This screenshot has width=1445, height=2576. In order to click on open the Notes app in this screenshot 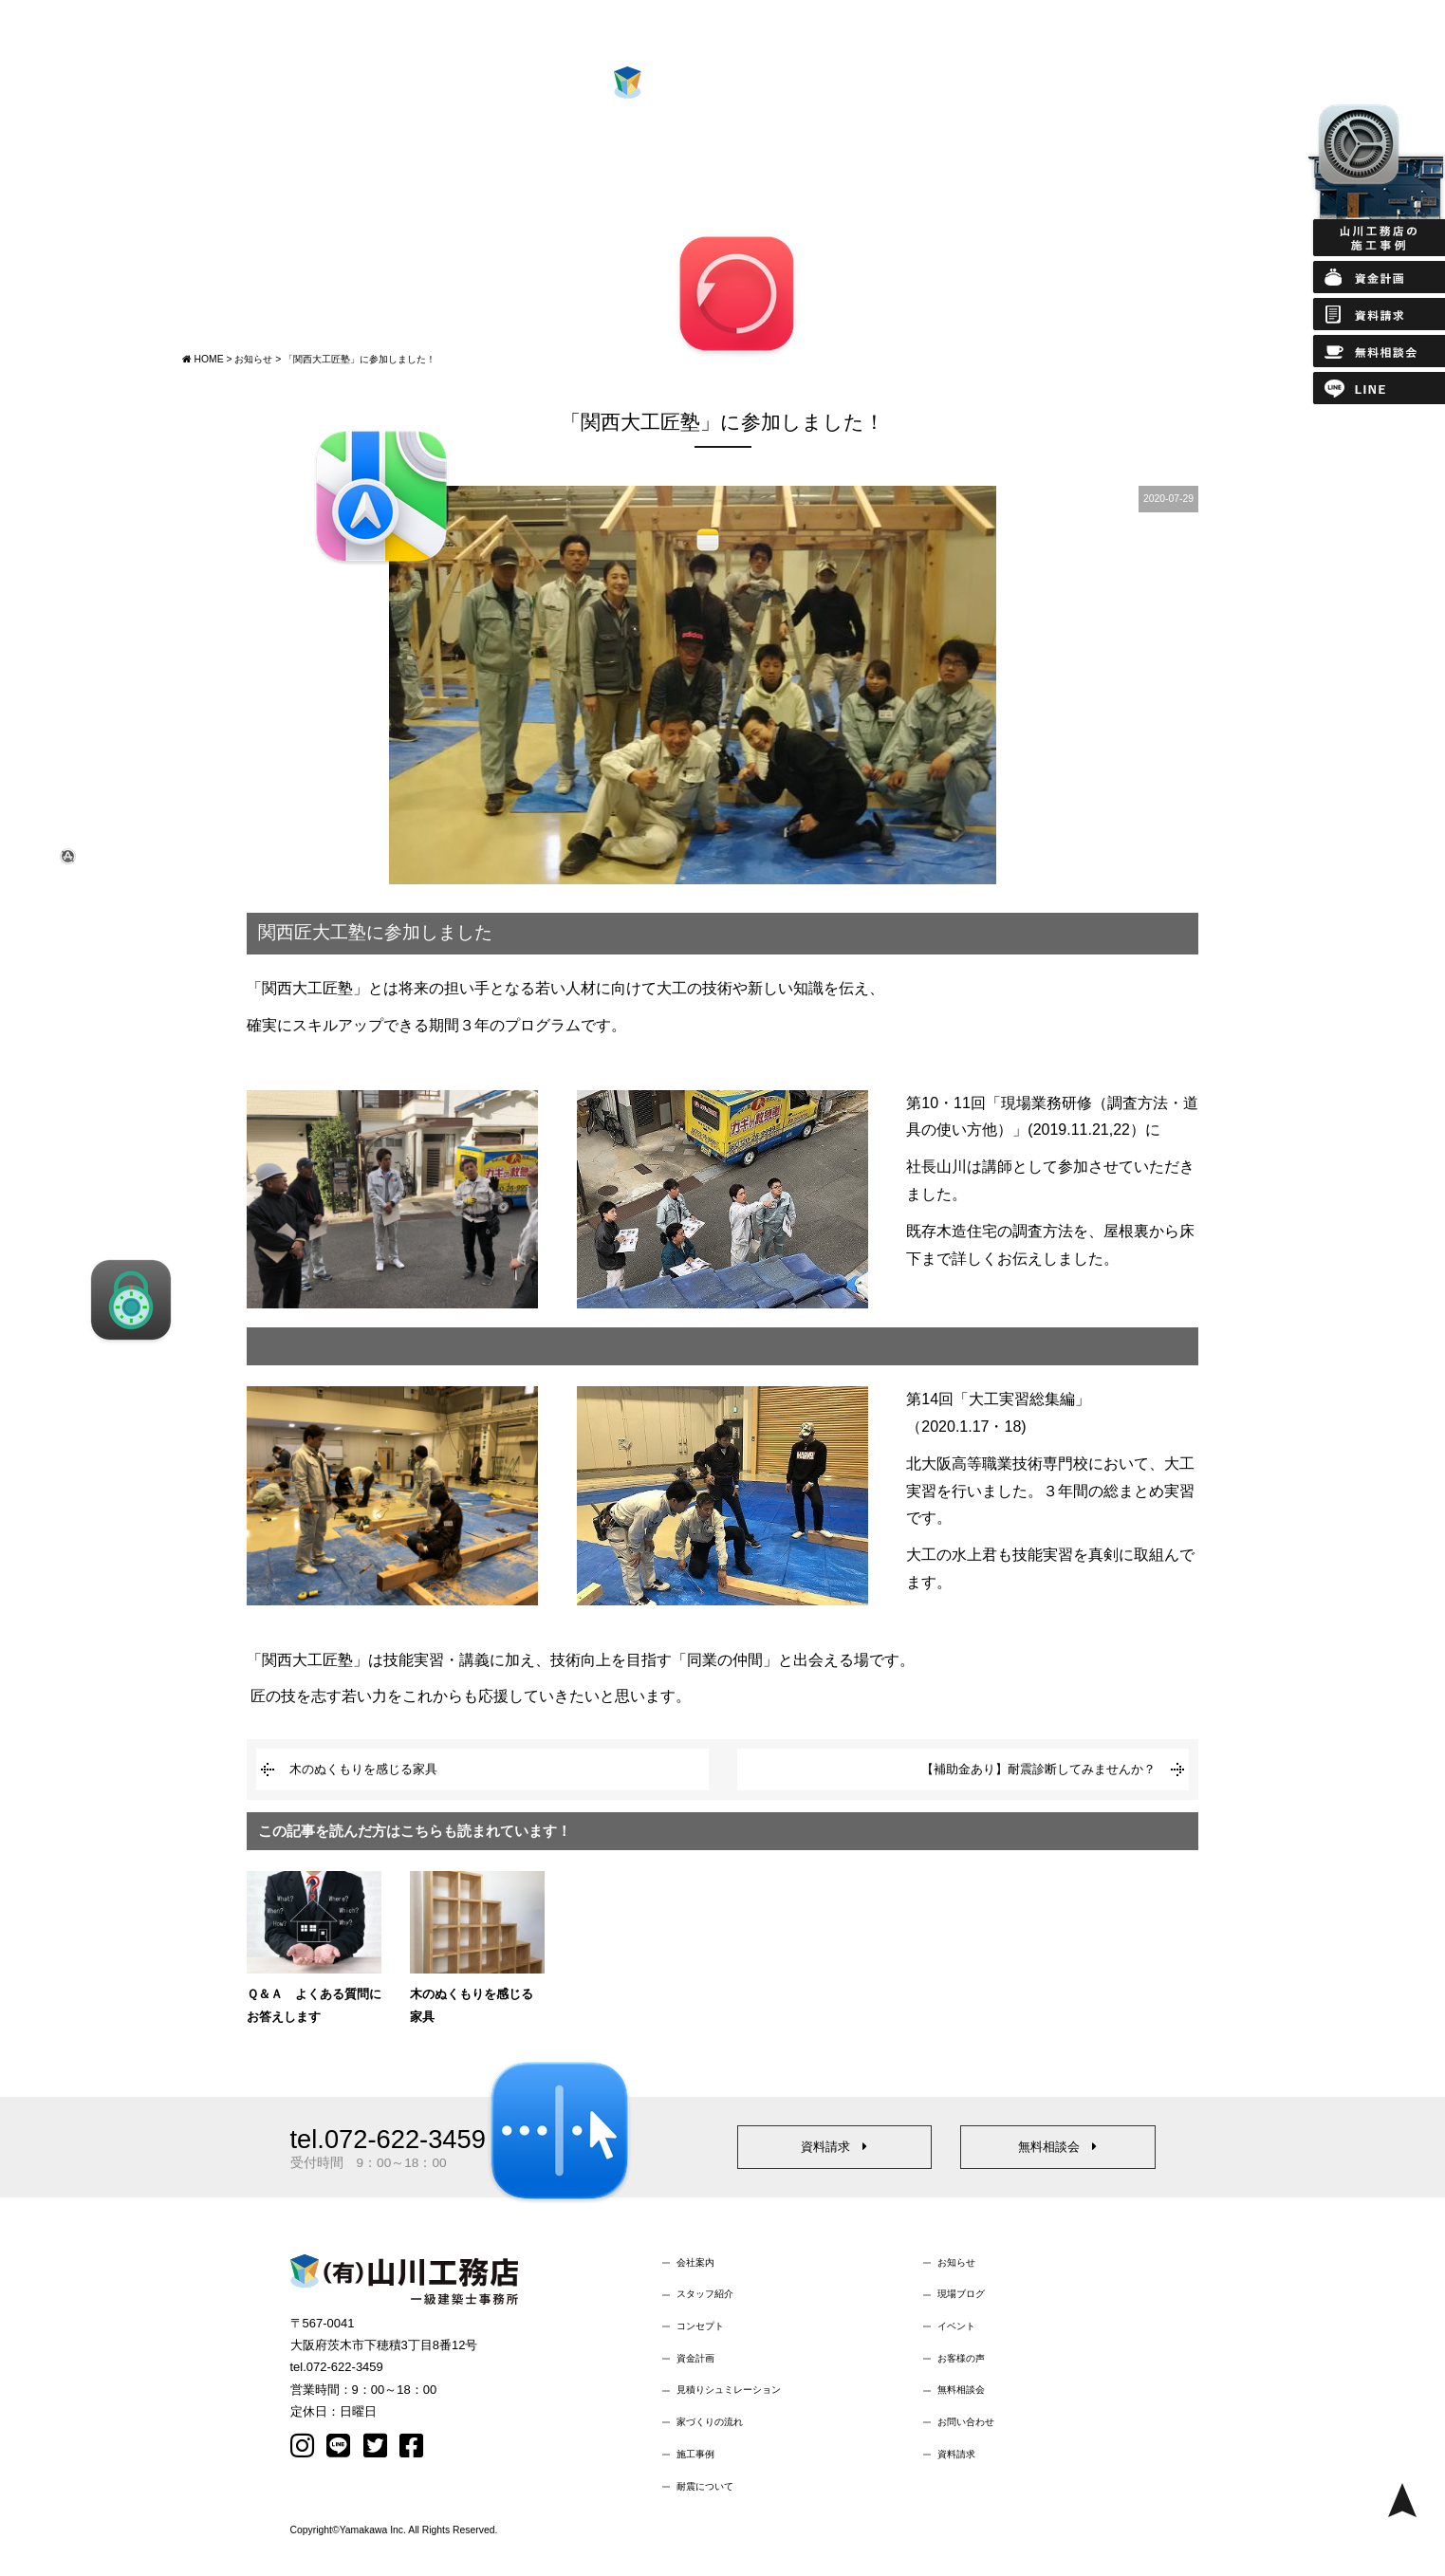, I will do `click(708, 540)`.